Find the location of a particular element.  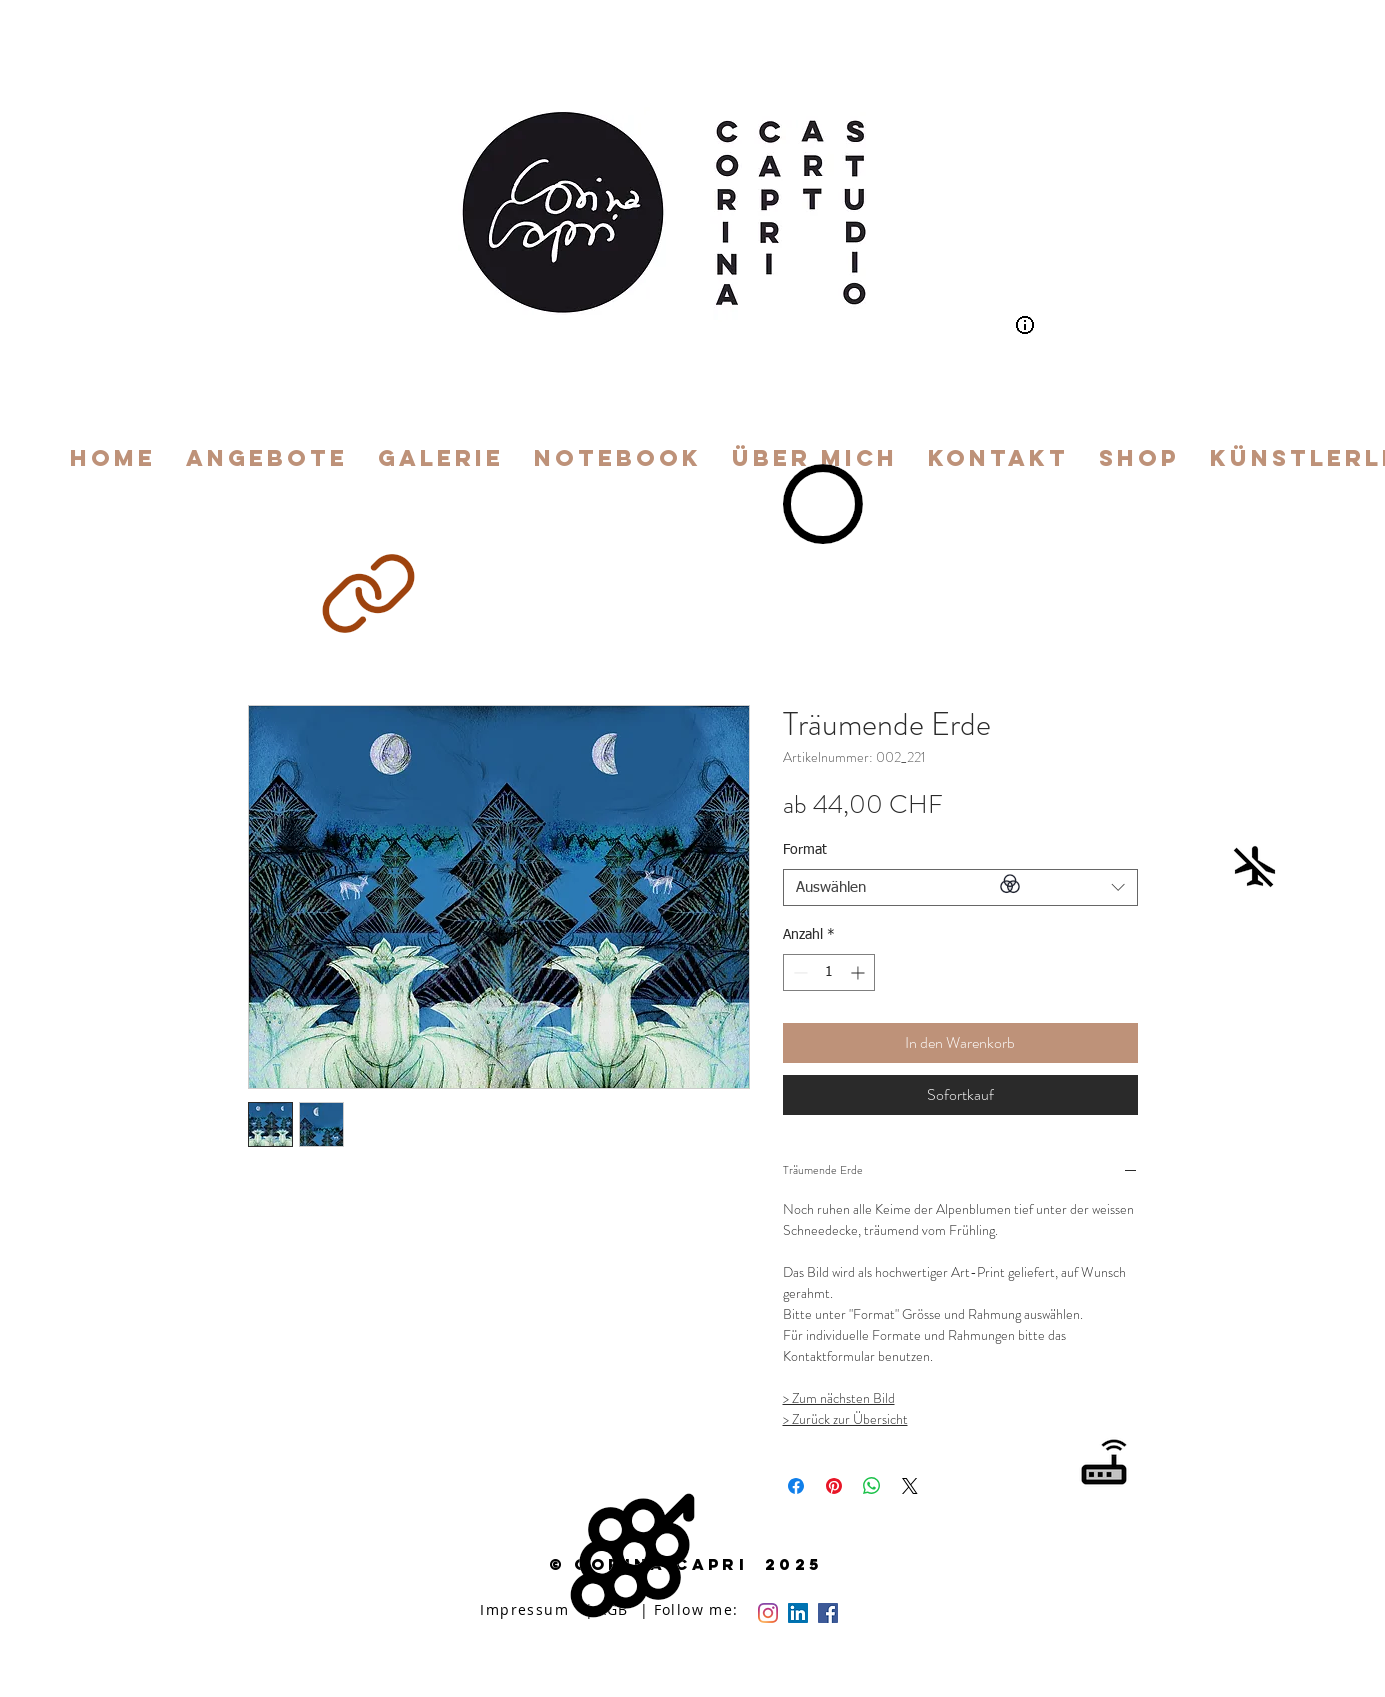

indicates grape or wine-related content is located at coordinates (632, 1555).